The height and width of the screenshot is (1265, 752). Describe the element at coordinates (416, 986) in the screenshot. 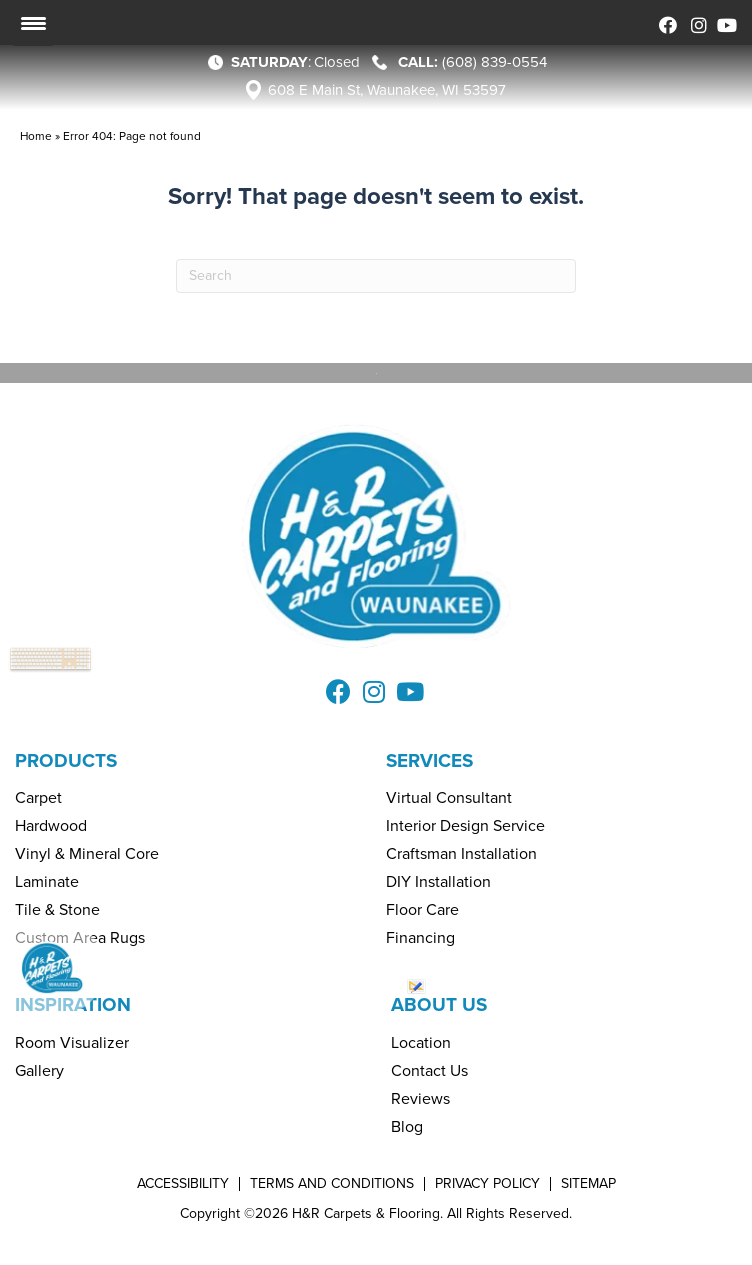

I see `access system accessories and utility applications` at that location.